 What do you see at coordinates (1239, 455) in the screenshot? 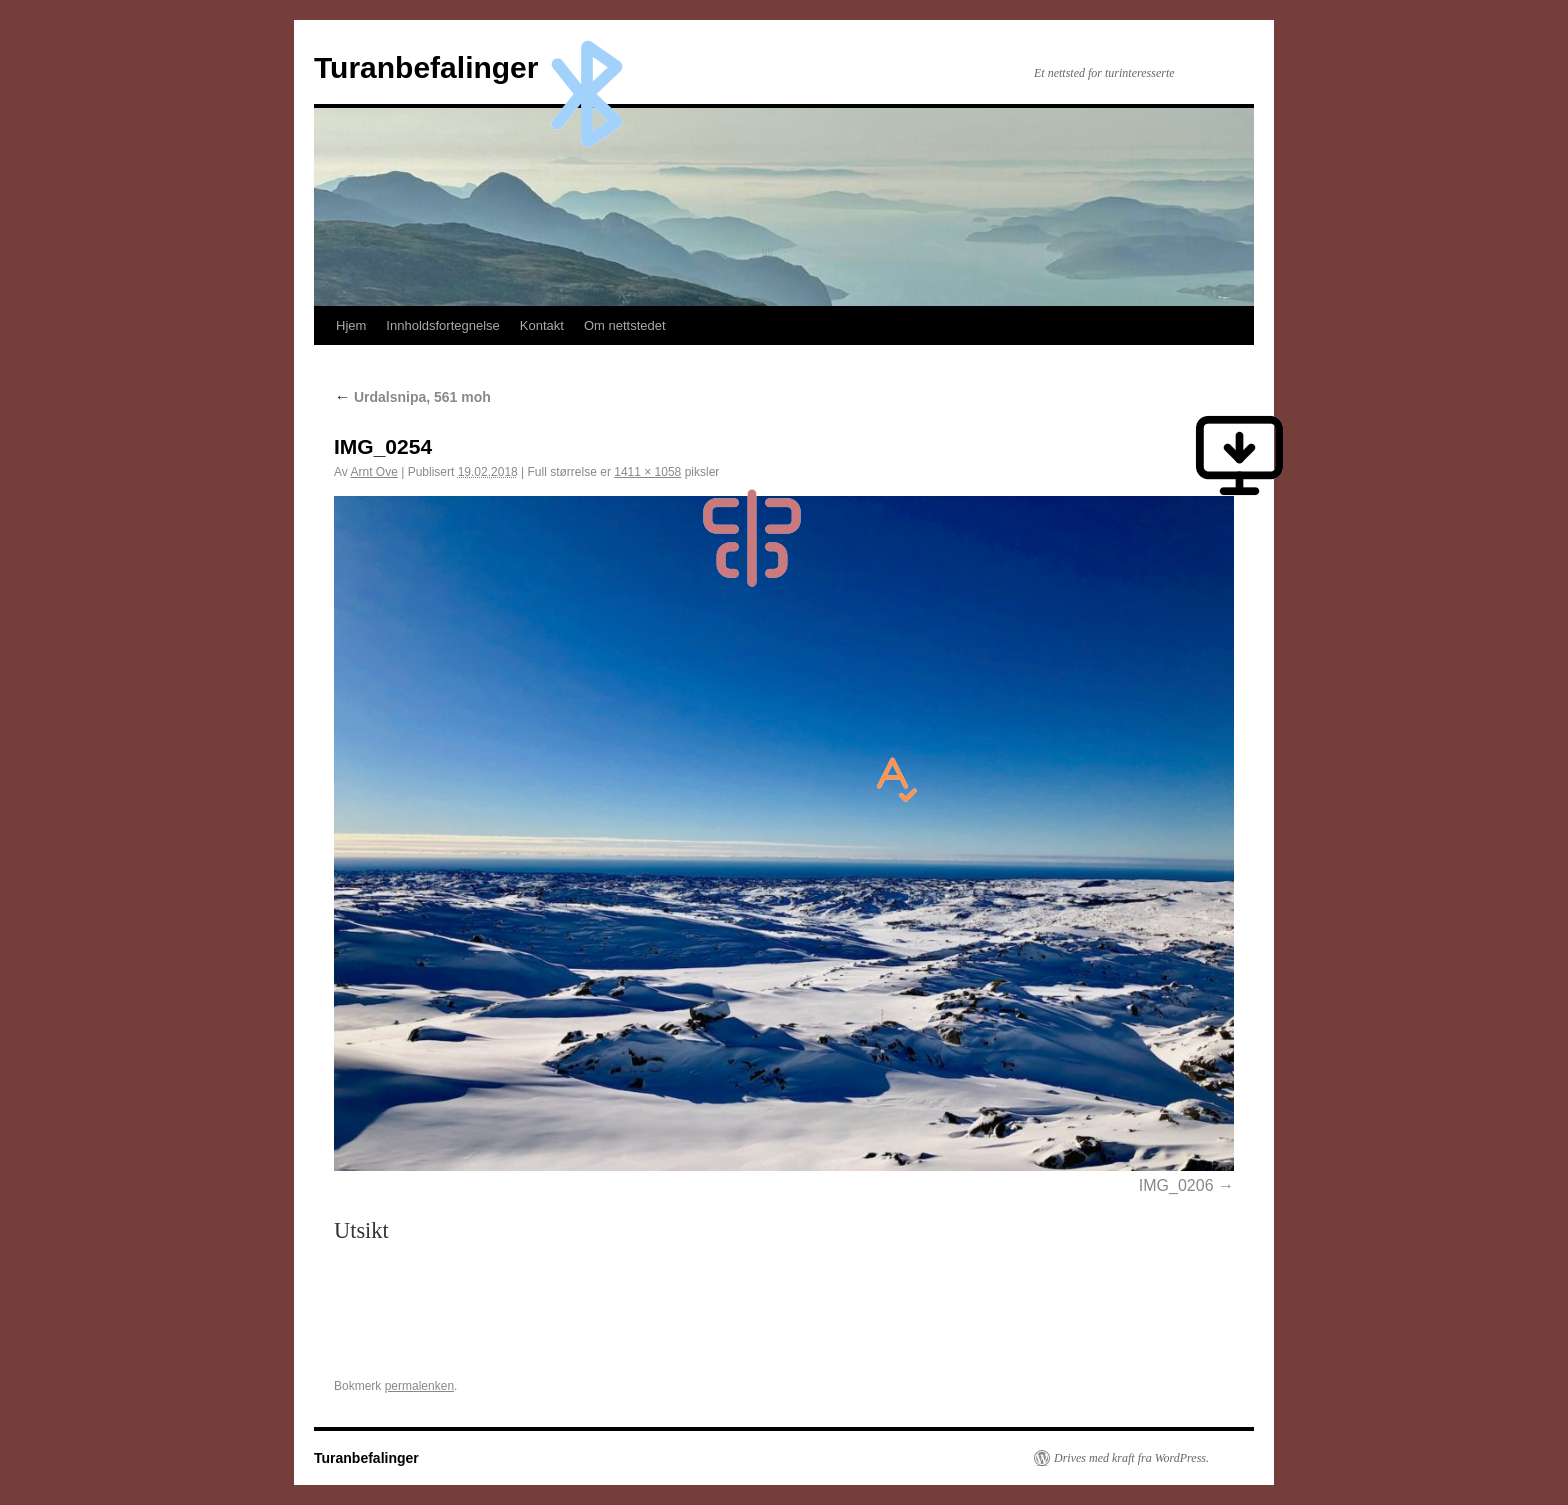
I see `download to computer` at bounding box center [1239, 455].